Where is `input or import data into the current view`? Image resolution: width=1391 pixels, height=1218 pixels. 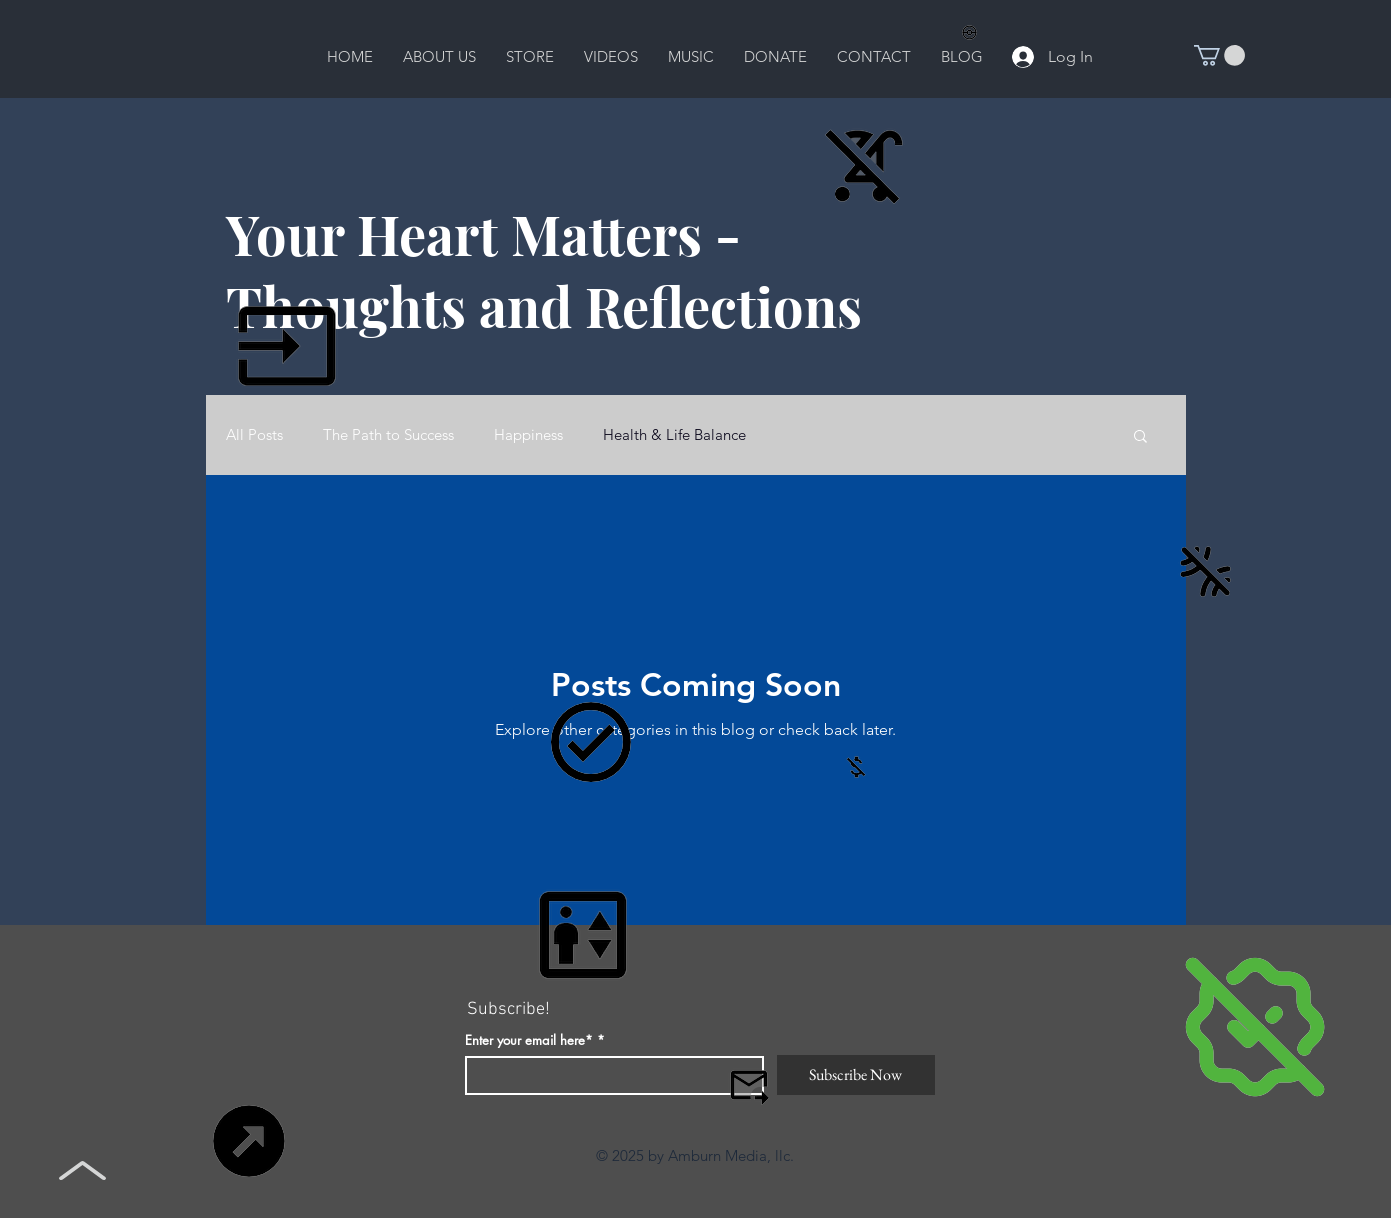 input or import data into the current view is located at coordinates (287, 346).